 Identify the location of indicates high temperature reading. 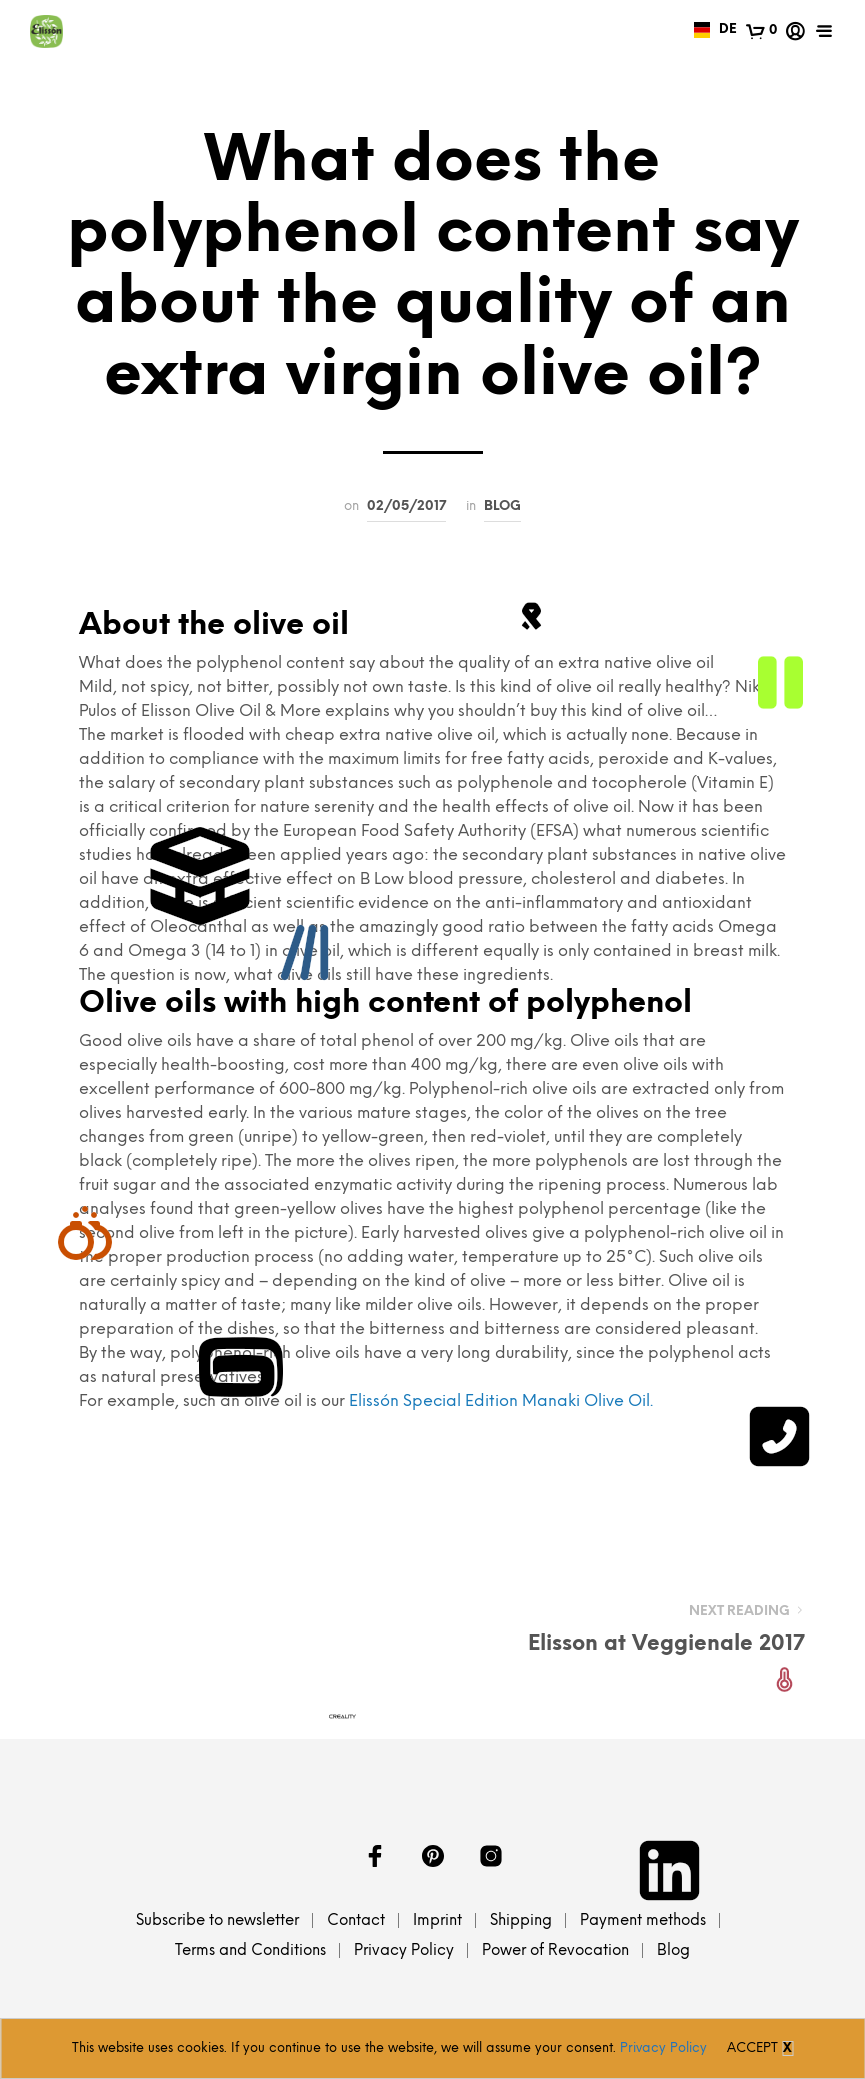
(784, 1679).